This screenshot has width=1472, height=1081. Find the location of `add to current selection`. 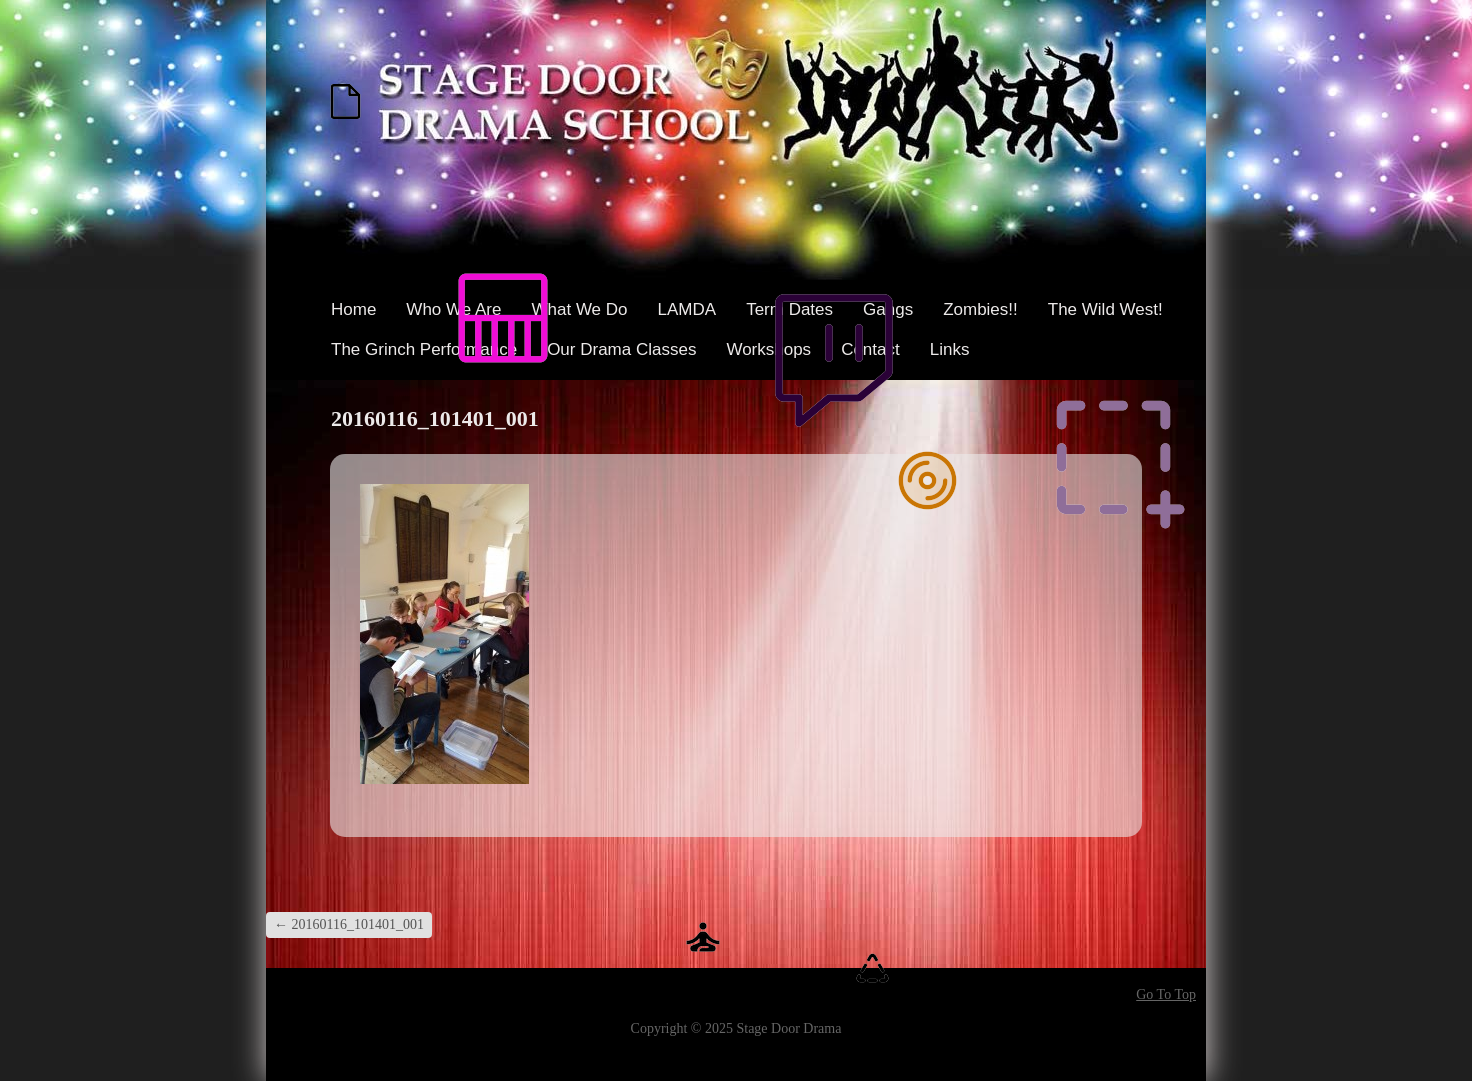

add to current selection is located at coordinates (1113, 457).